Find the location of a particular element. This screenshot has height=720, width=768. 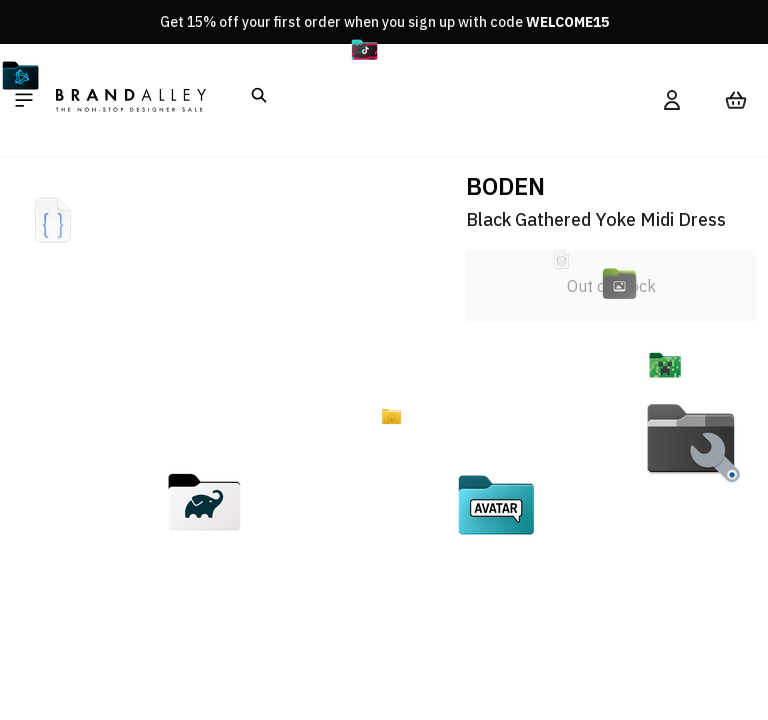

open minecraft game files folder is located at coordinates (665, 366).